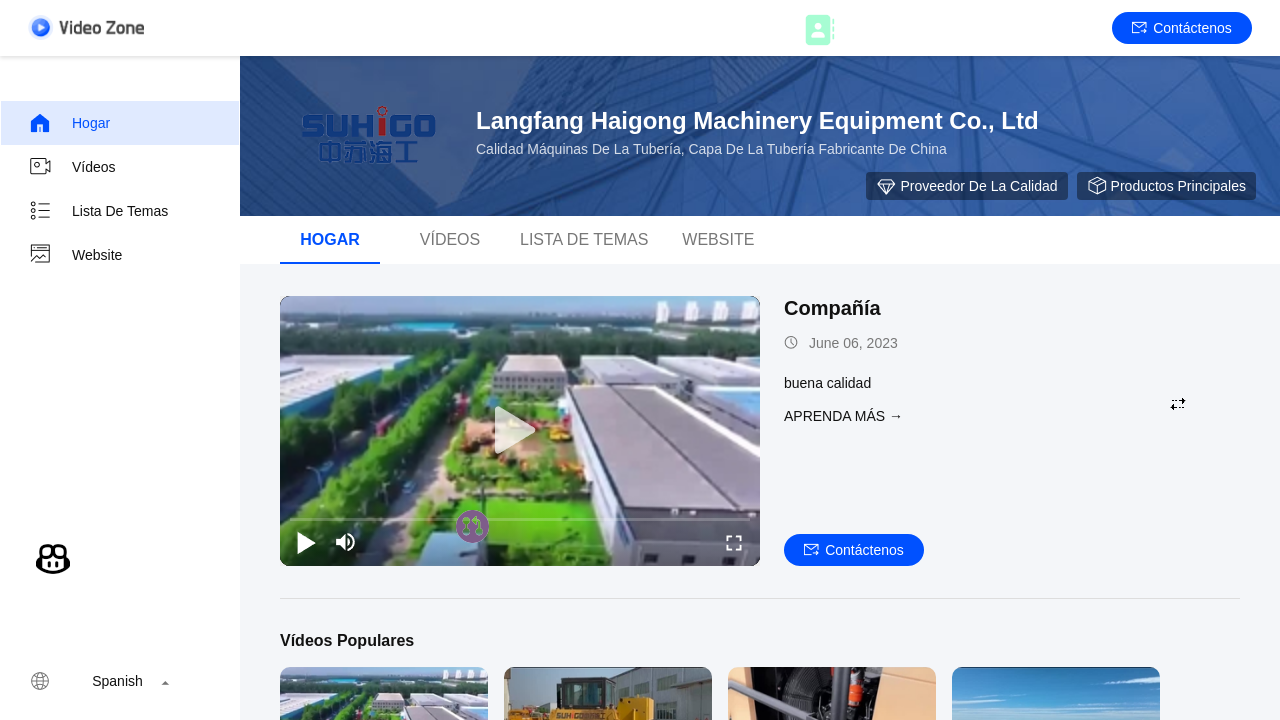  Describe the element at coordinates (53, 559) in the screenshot. I see `access github copilot ai assistant` at that location.